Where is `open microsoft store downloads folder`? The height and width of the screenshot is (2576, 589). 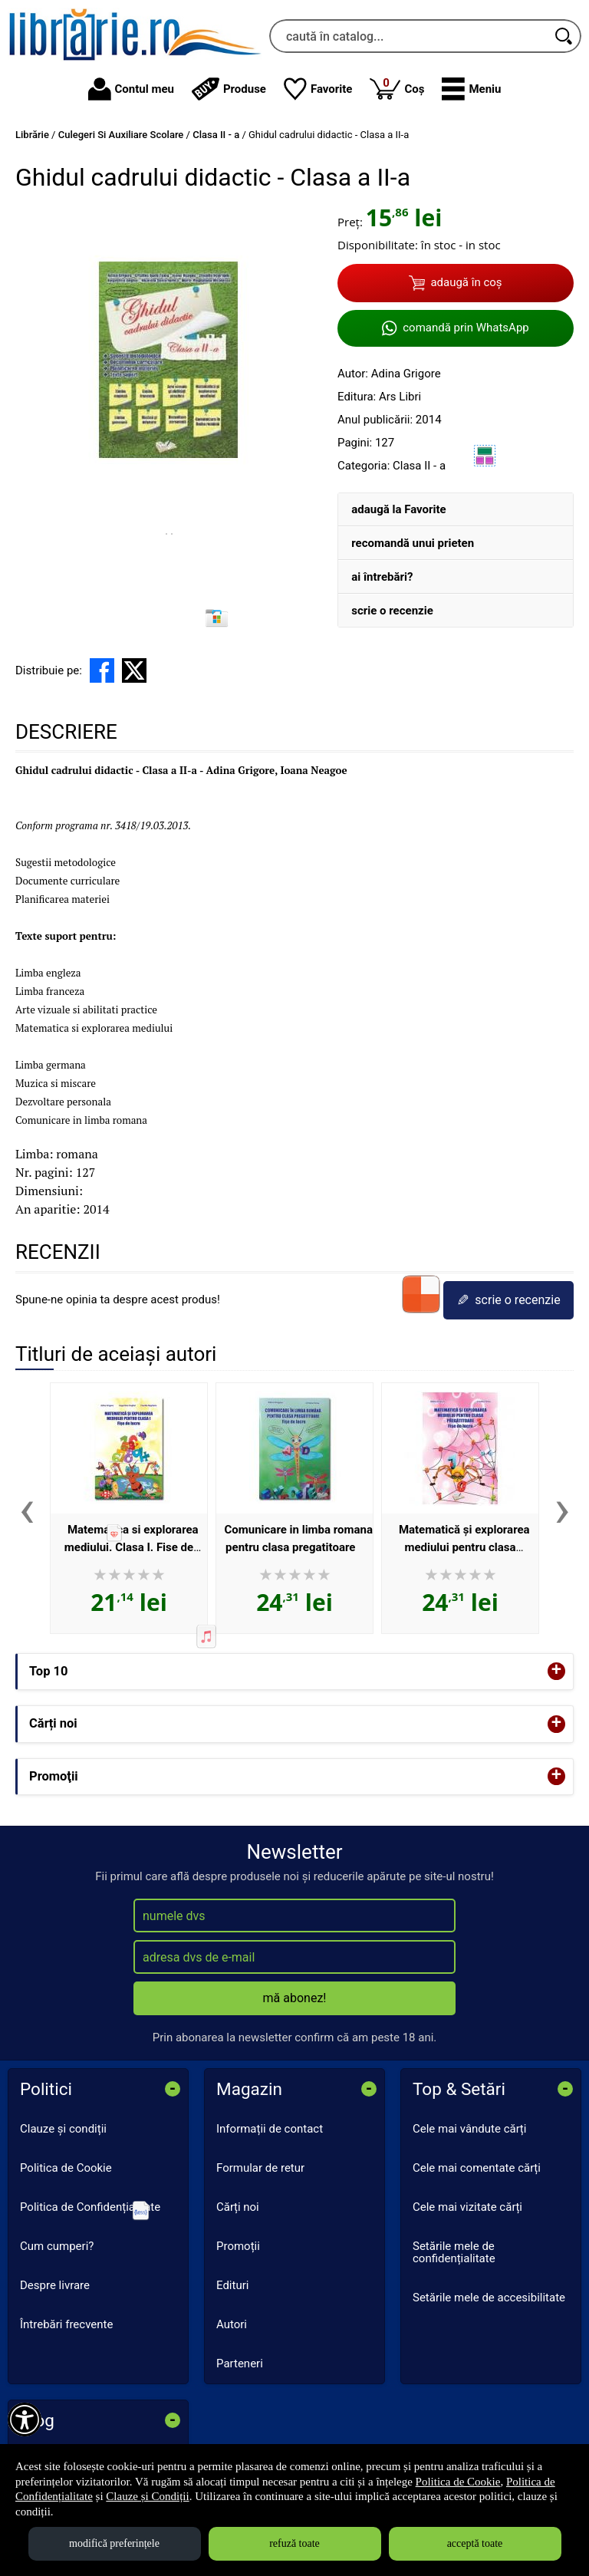 open microsoft store downloads folder is located at coordinates (216, 618).